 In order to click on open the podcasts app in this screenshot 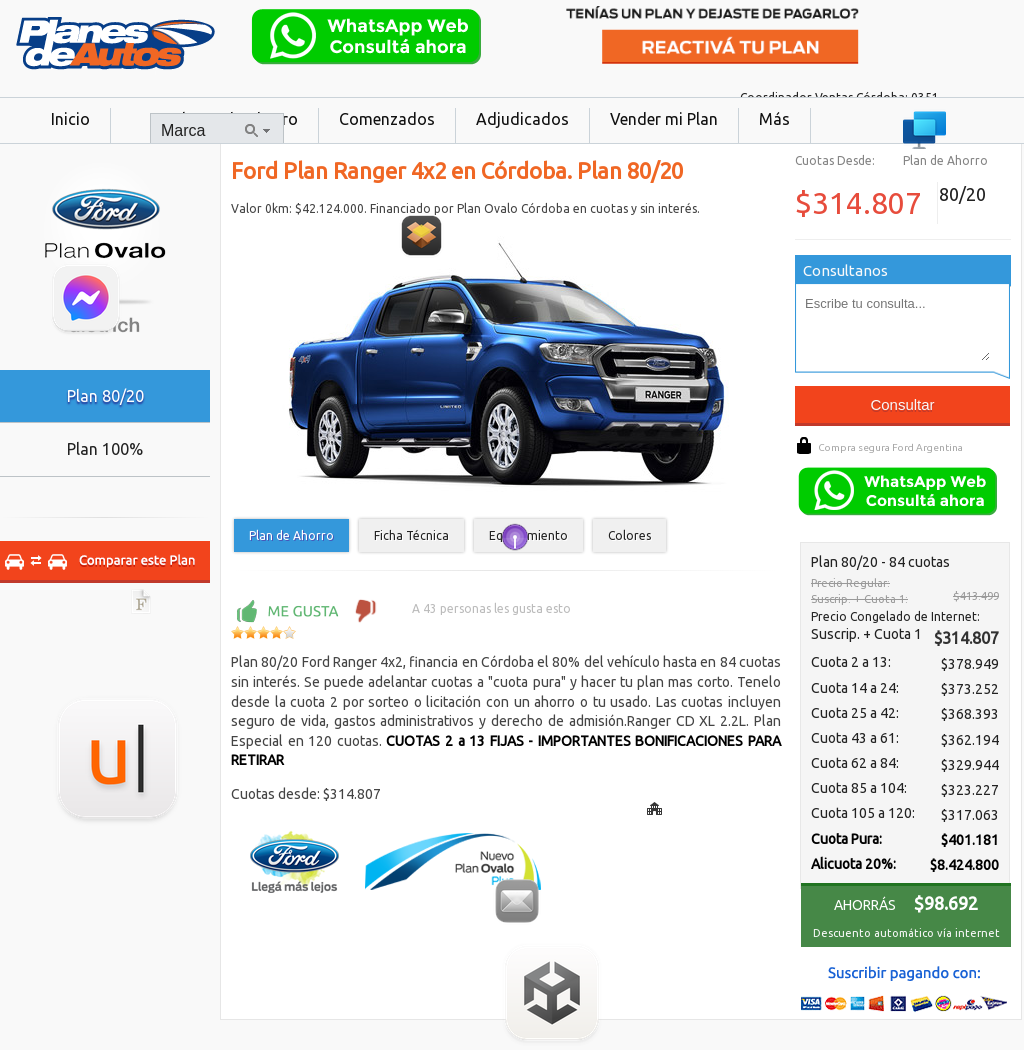, I will do `click(515, 537)`.